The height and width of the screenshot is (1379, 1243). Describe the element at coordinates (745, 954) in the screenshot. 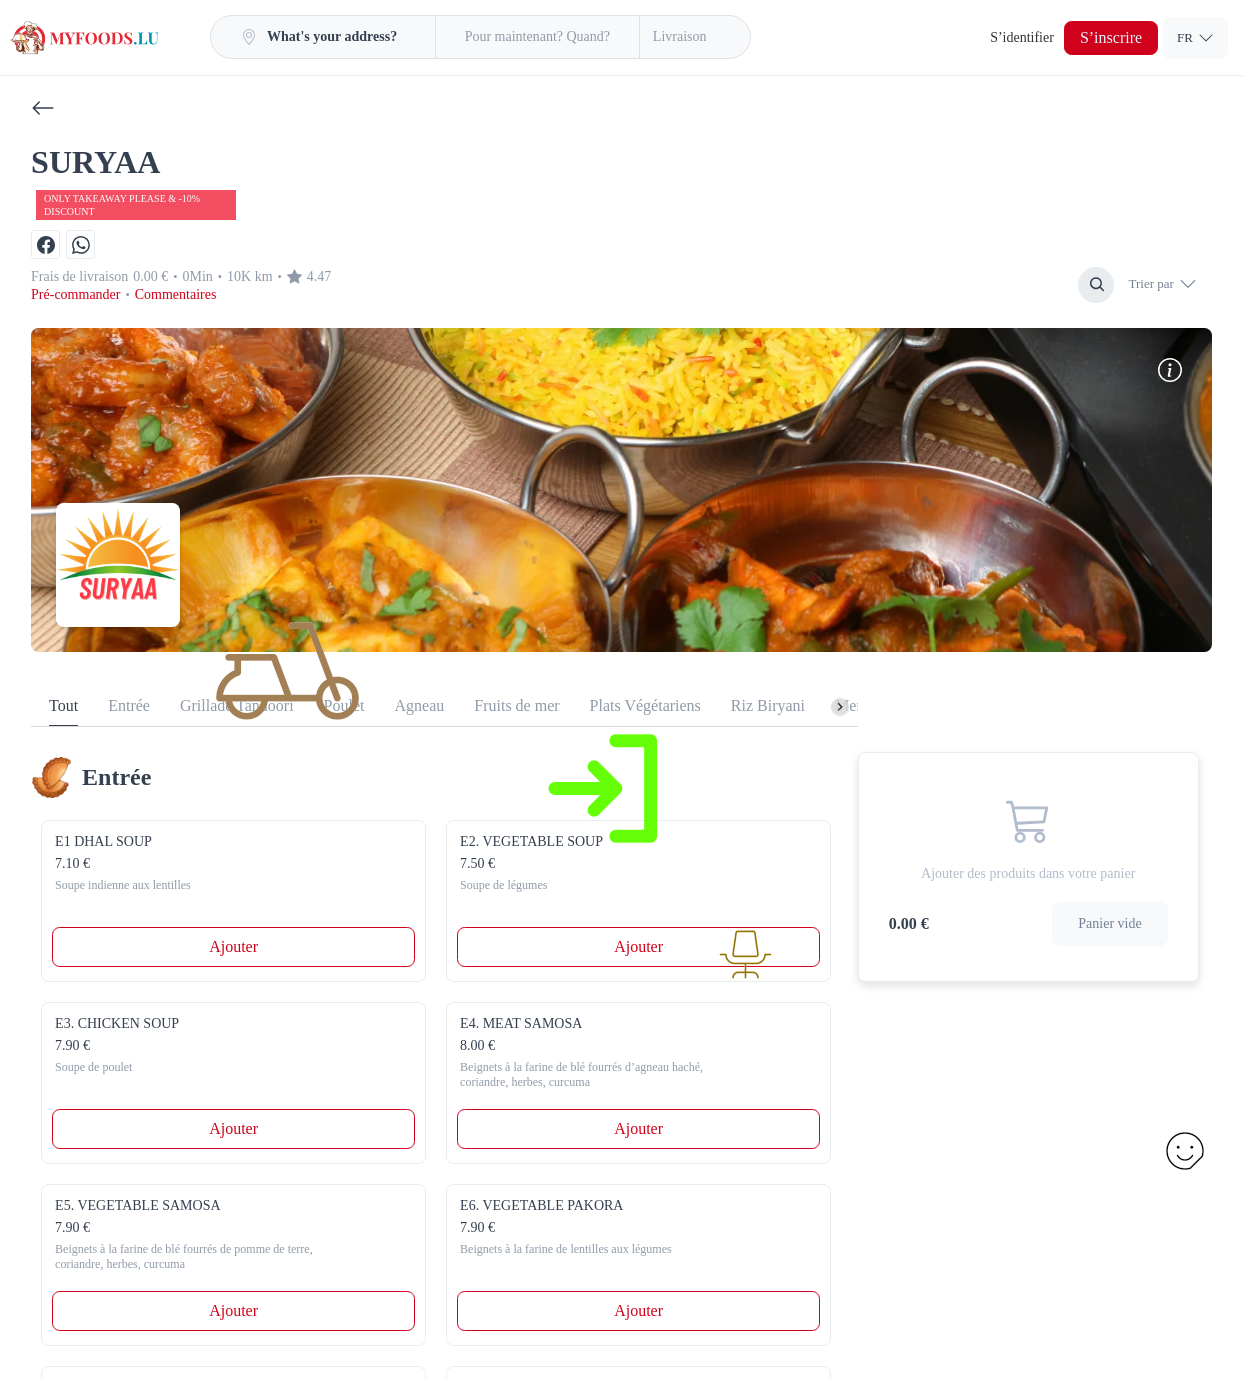

I see `access workspace or office settings` at that location.